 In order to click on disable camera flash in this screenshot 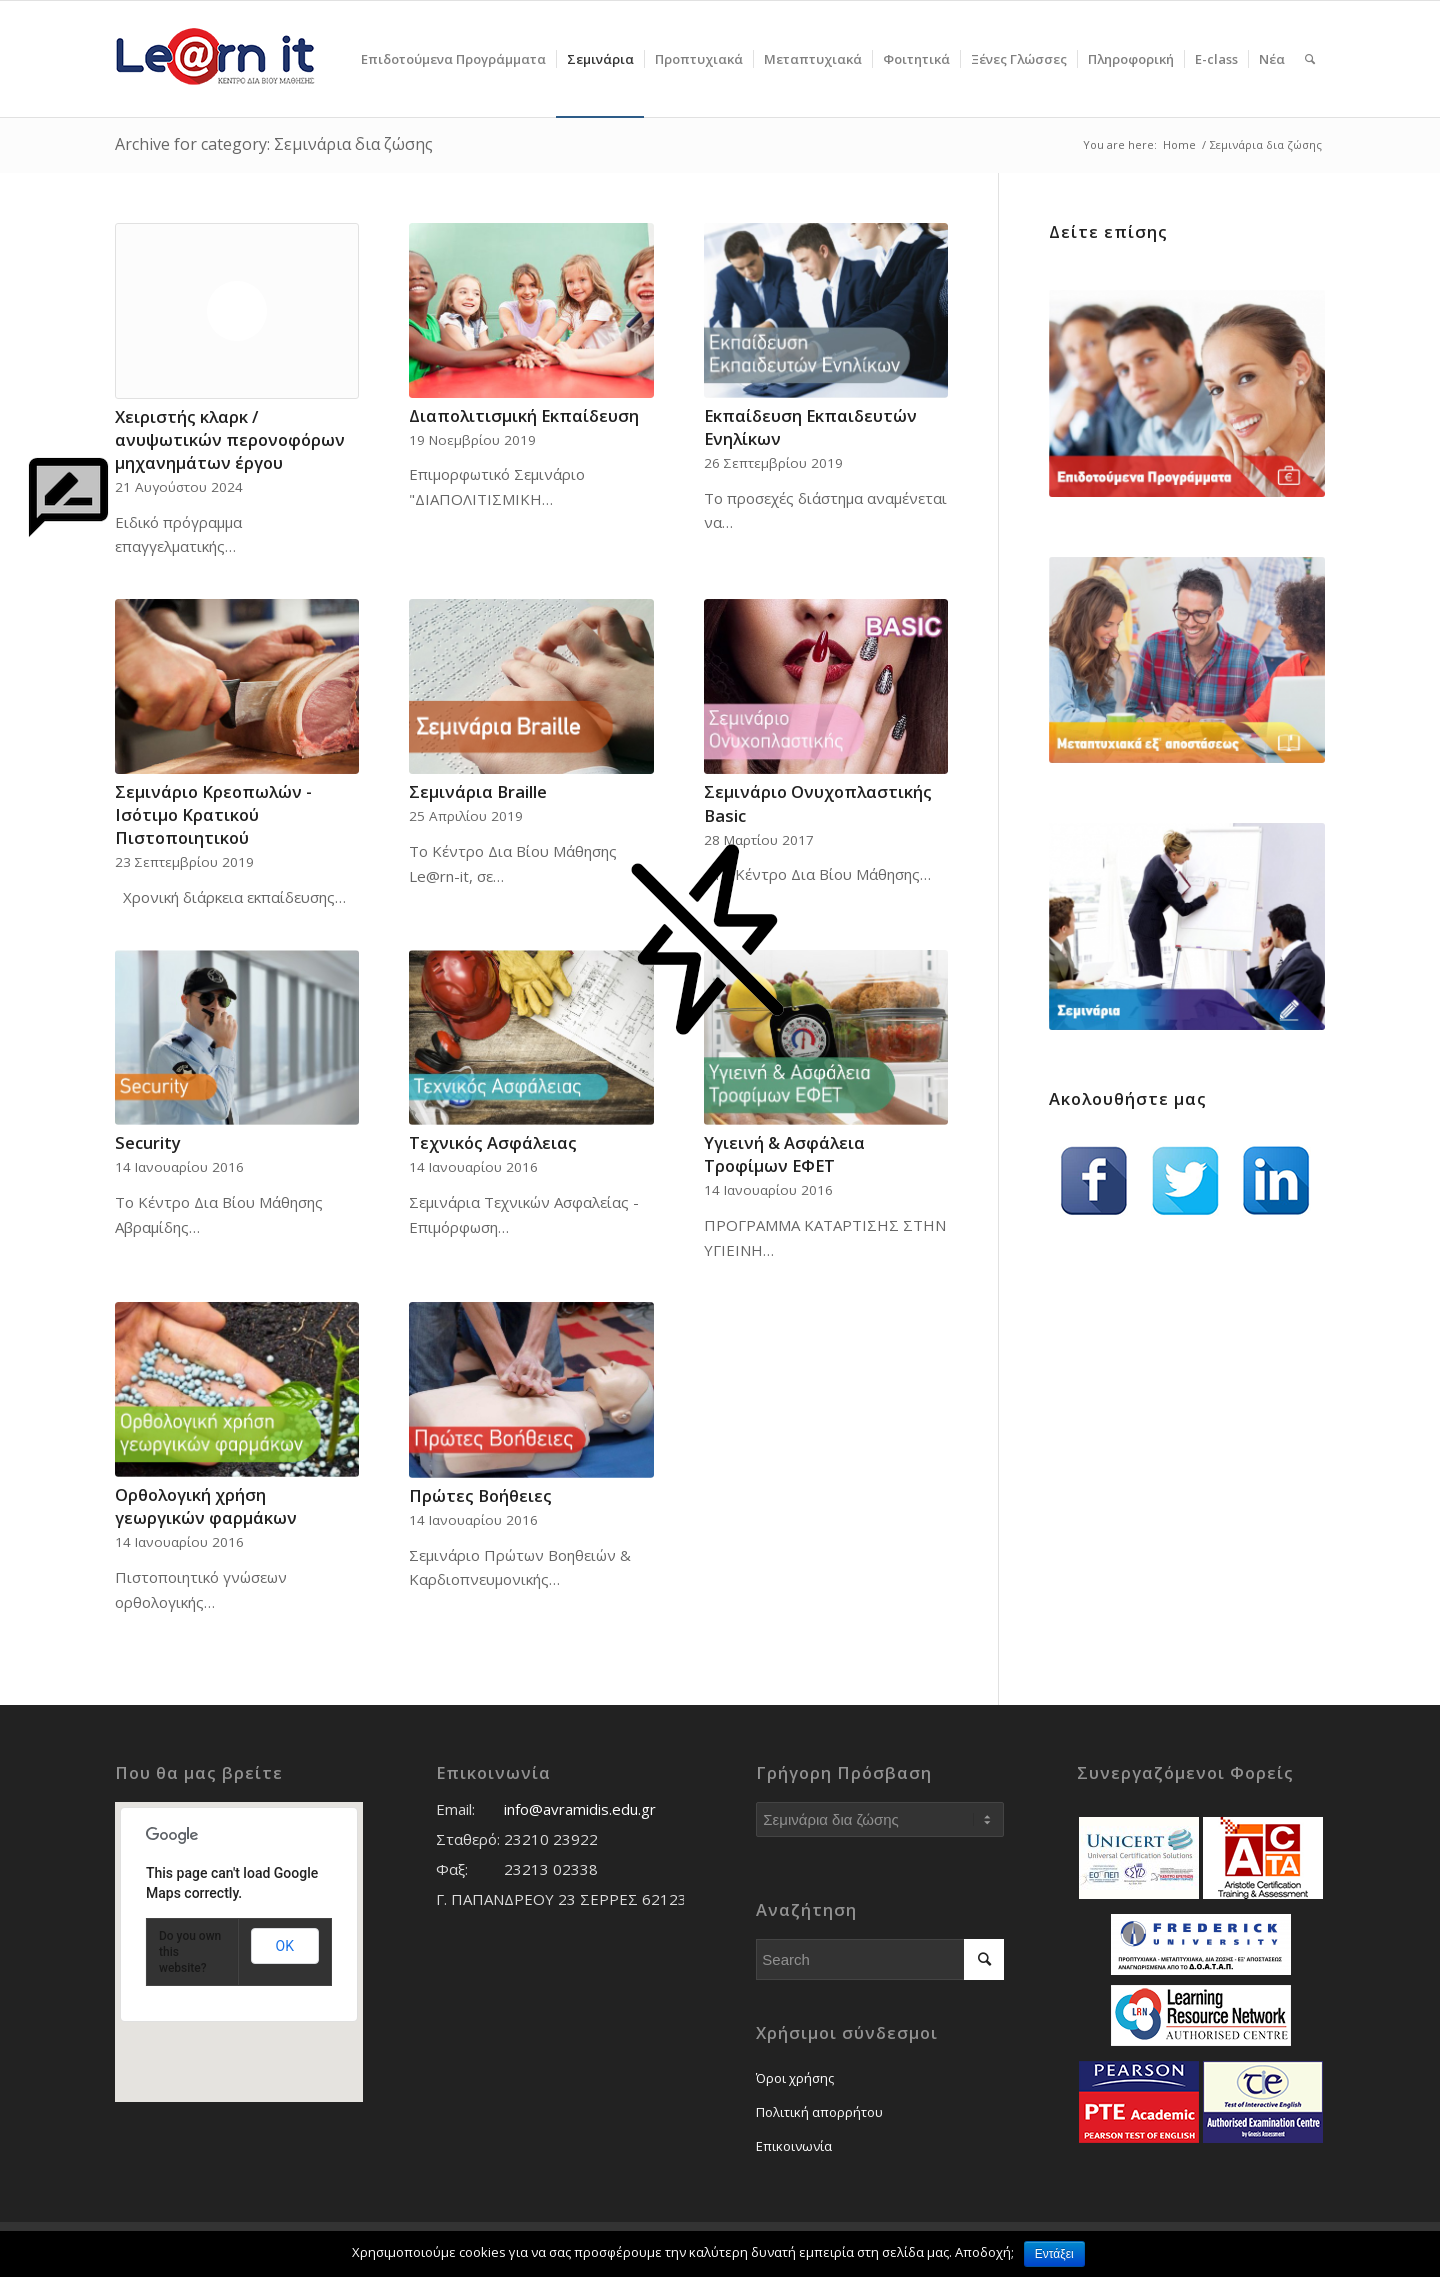, I will do `click(707, 939)`.